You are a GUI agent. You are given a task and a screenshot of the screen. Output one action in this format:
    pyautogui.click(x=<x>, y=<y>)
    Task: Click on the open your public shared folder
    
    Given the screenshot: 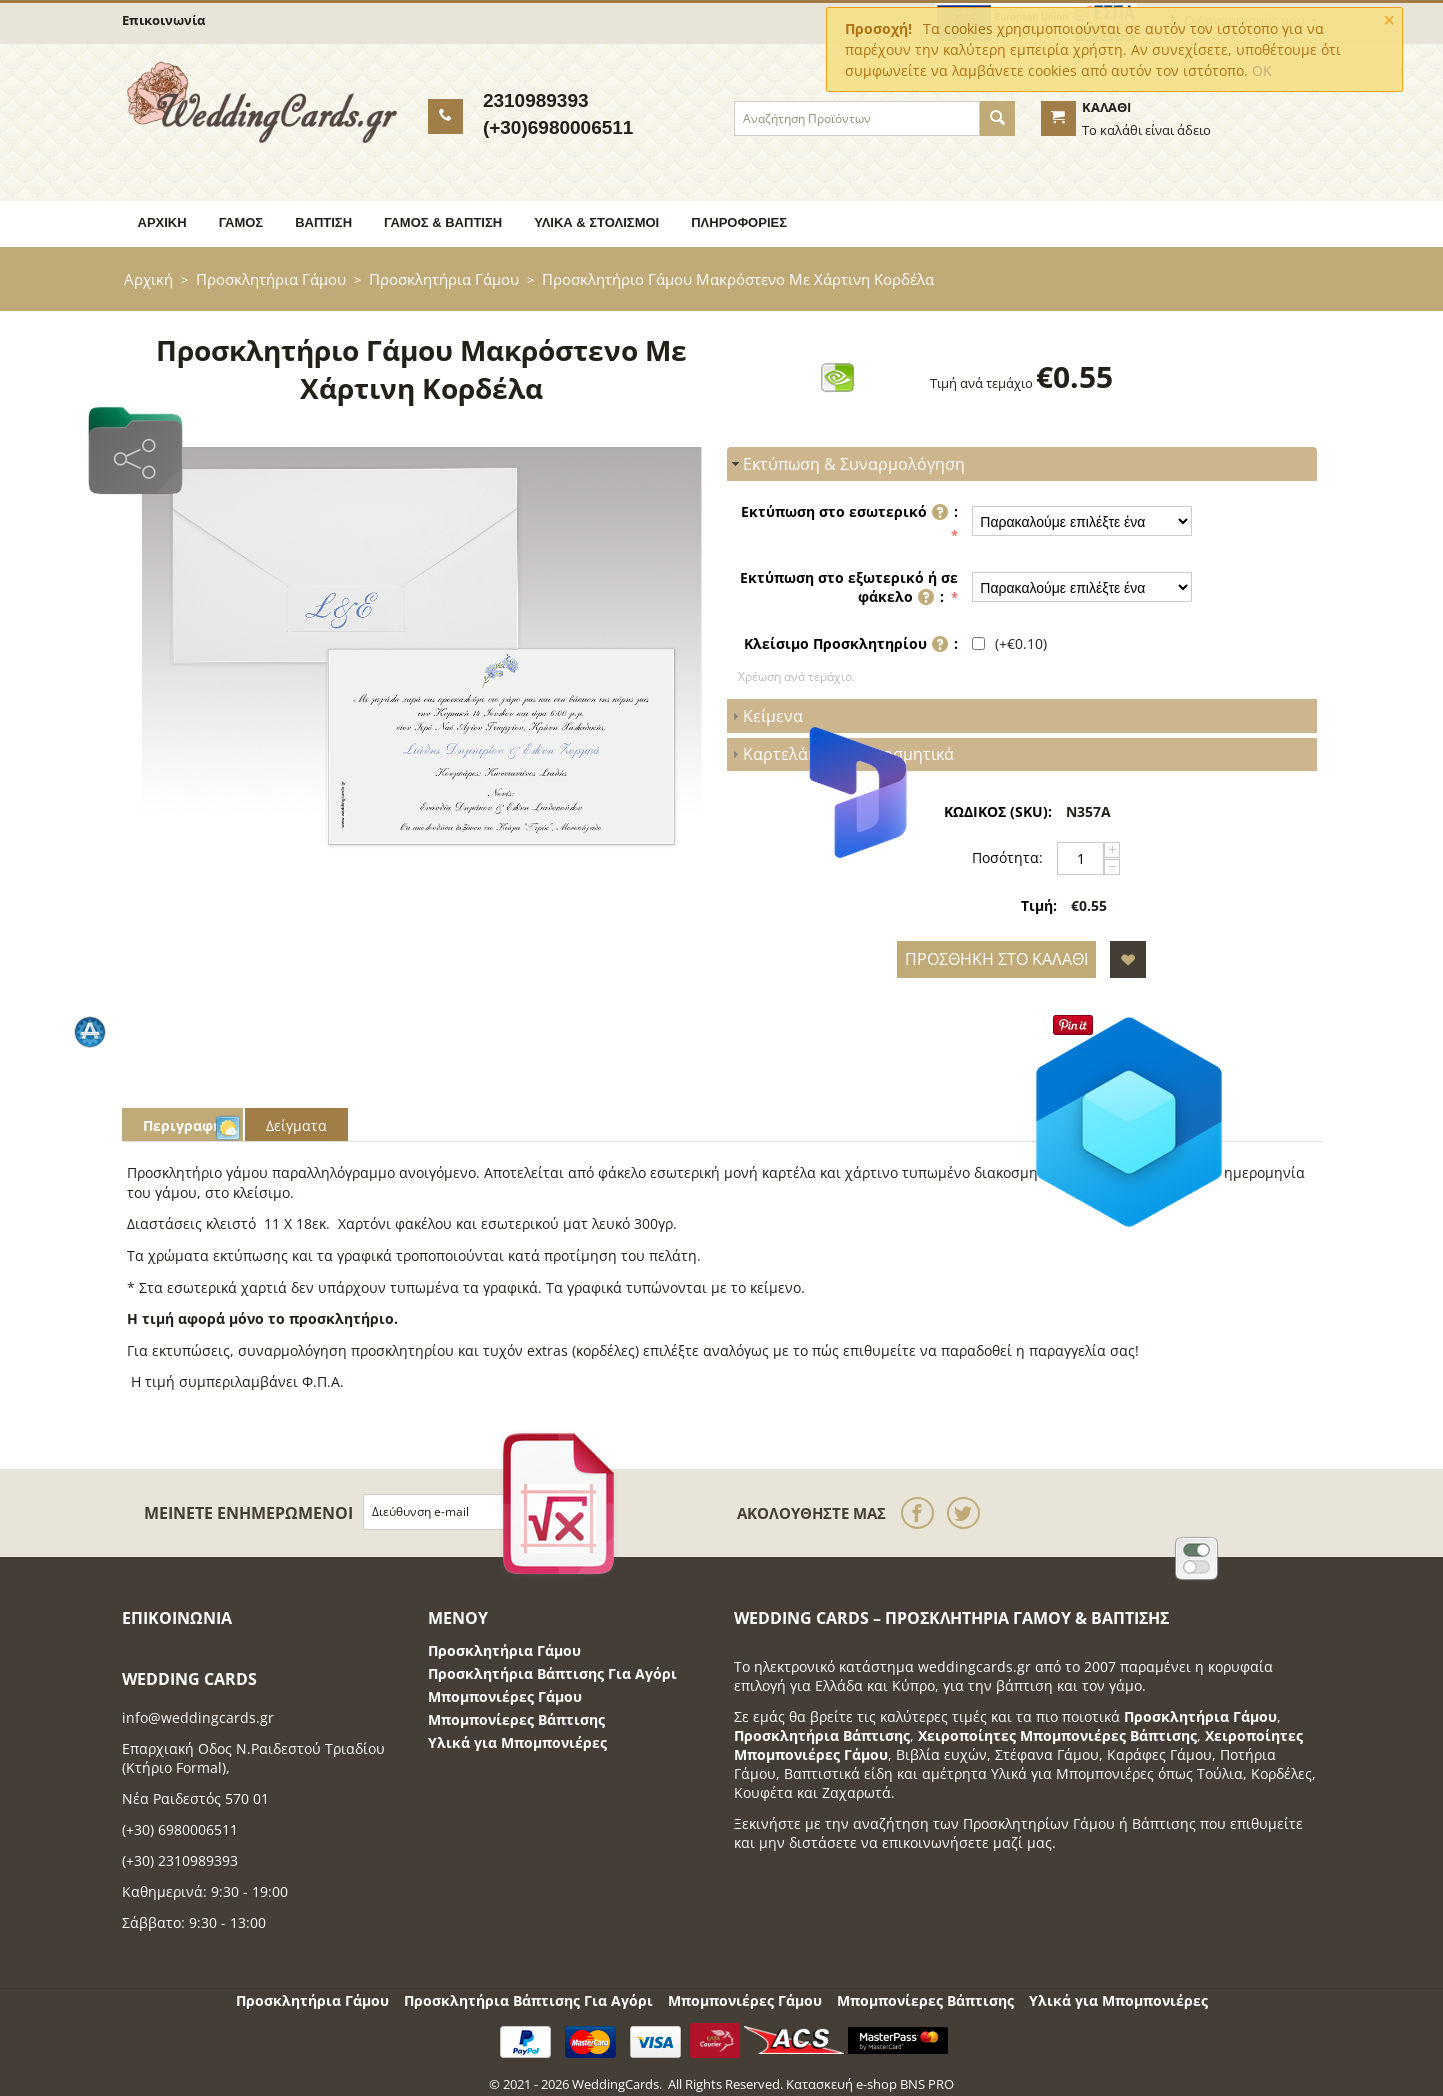 What is the action you would take?
    pyautogui.click(x=135, y=450)
    